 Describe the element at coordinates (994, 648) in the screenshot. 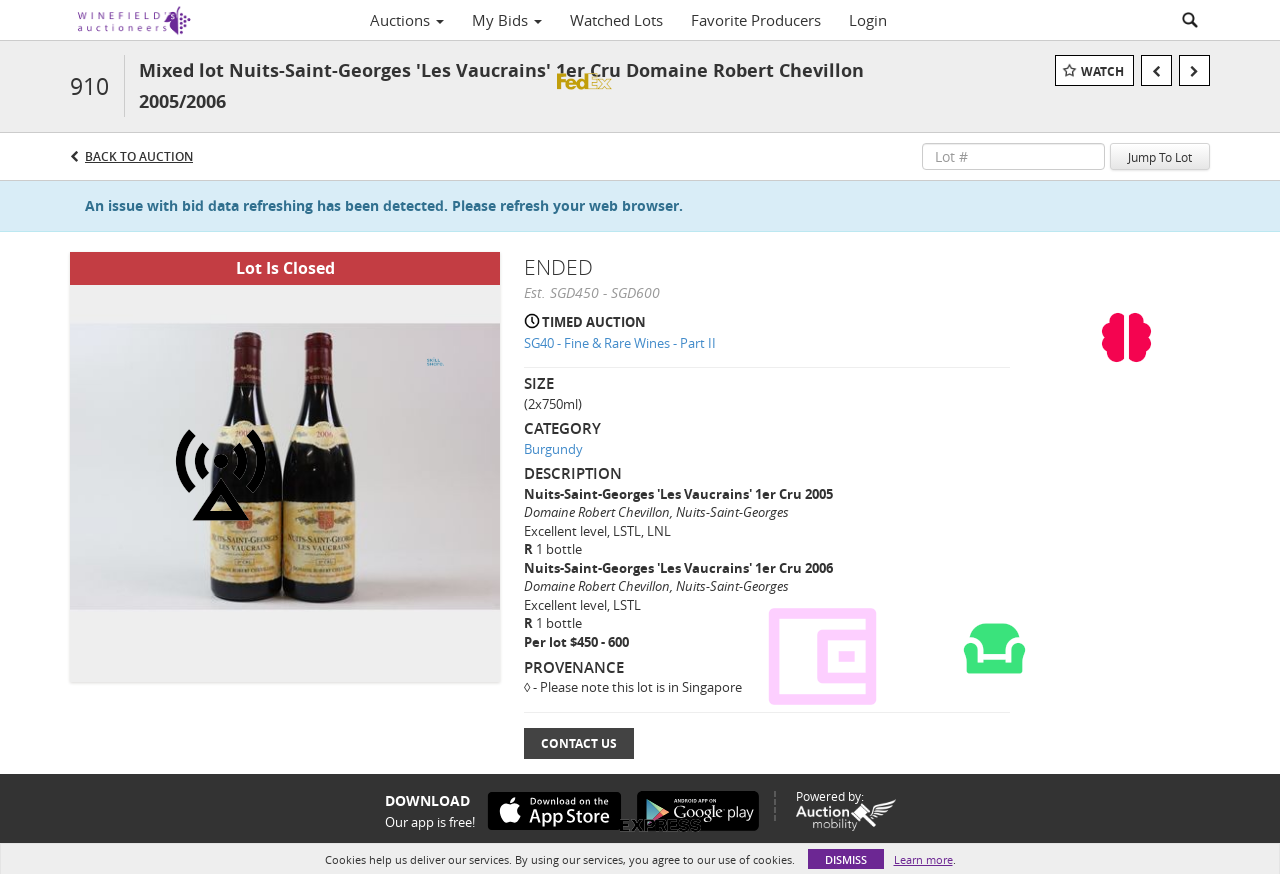

I see `browse furniture or home decor items` at that location.